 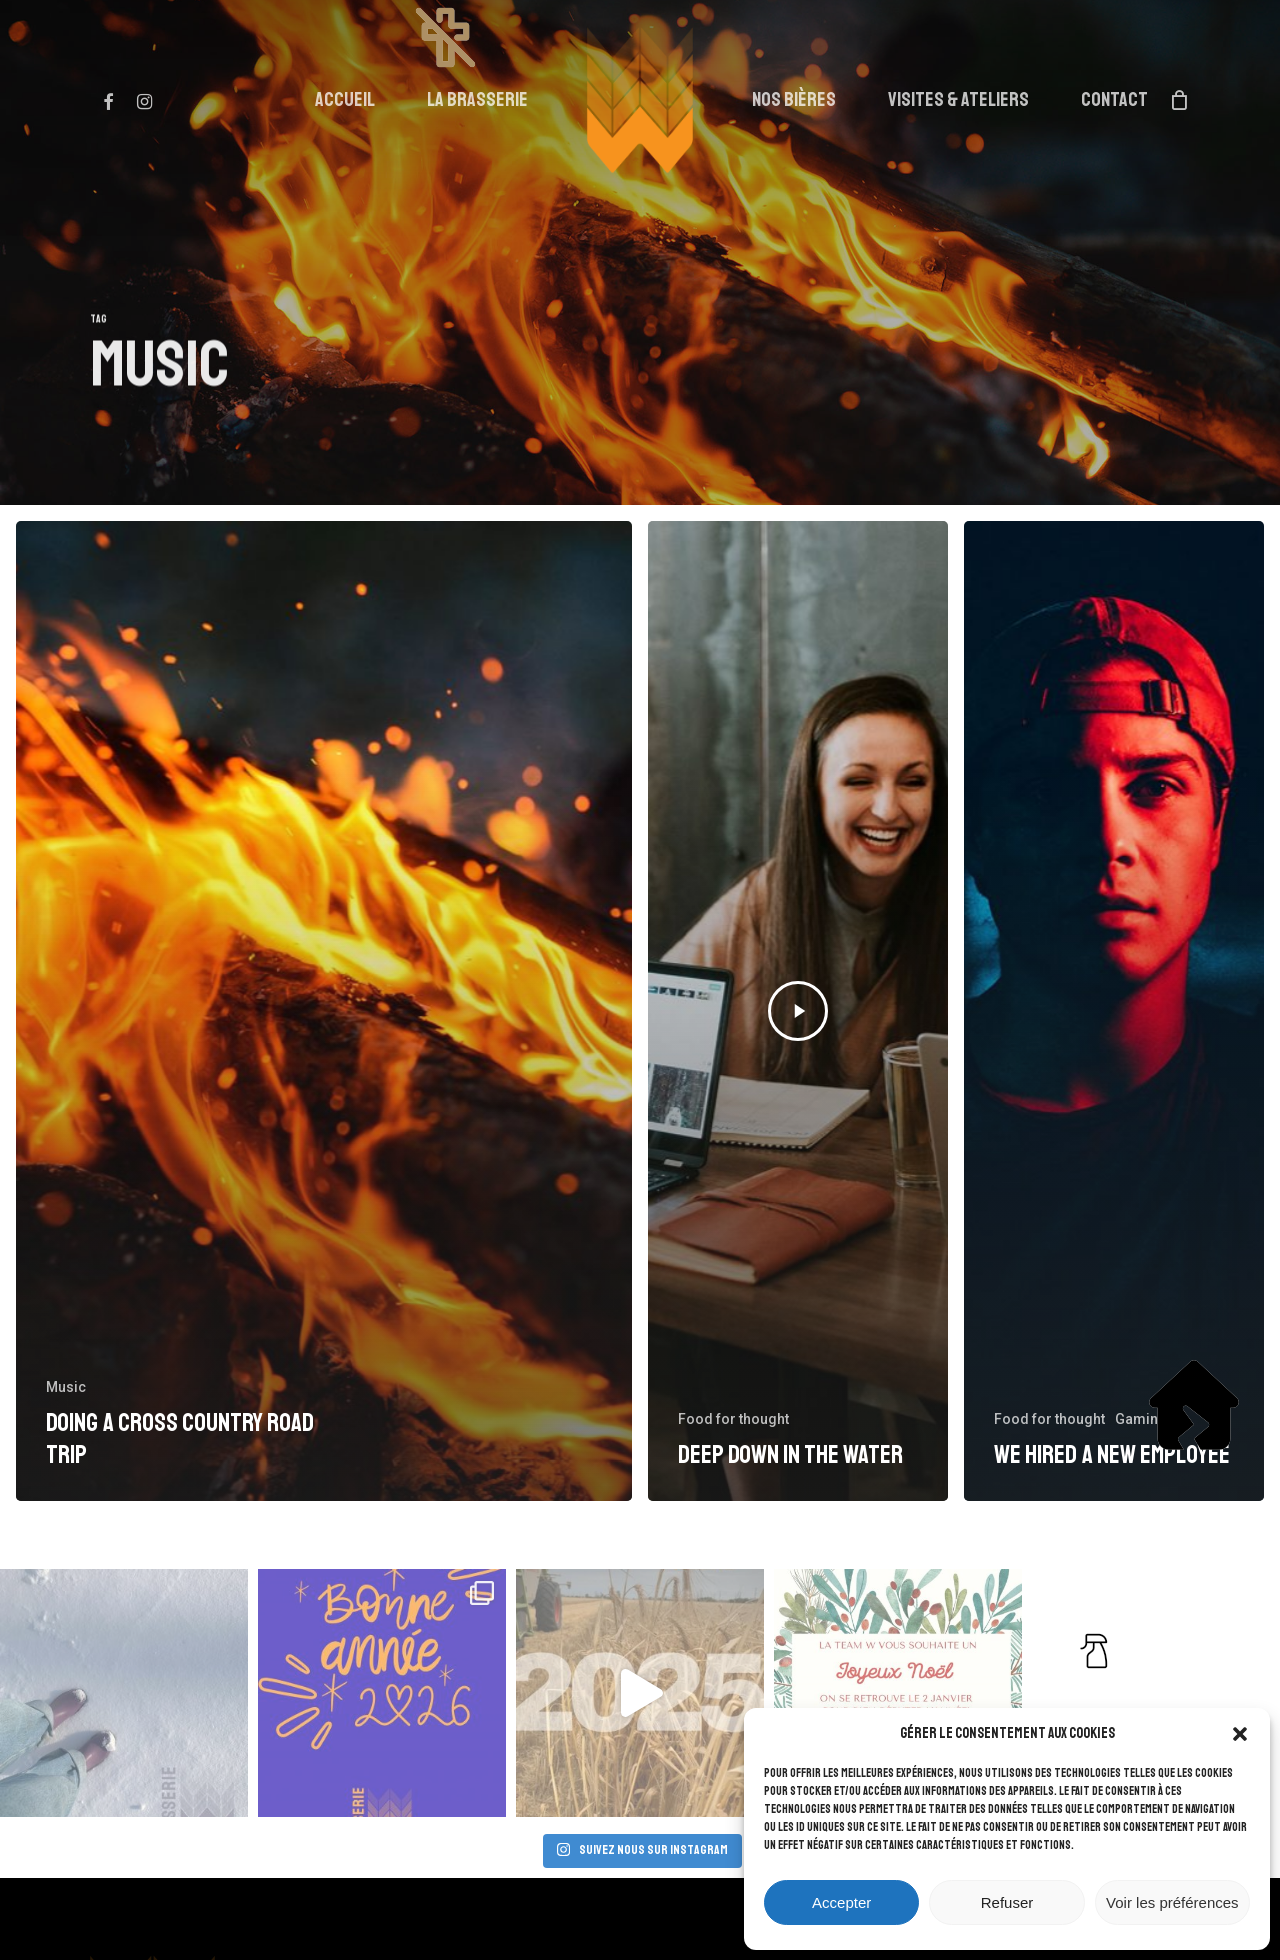 What do you see at coordinates (1194, 1405) in the screenshot?
I see `report property damage` at bounding box center [1194, 1405].